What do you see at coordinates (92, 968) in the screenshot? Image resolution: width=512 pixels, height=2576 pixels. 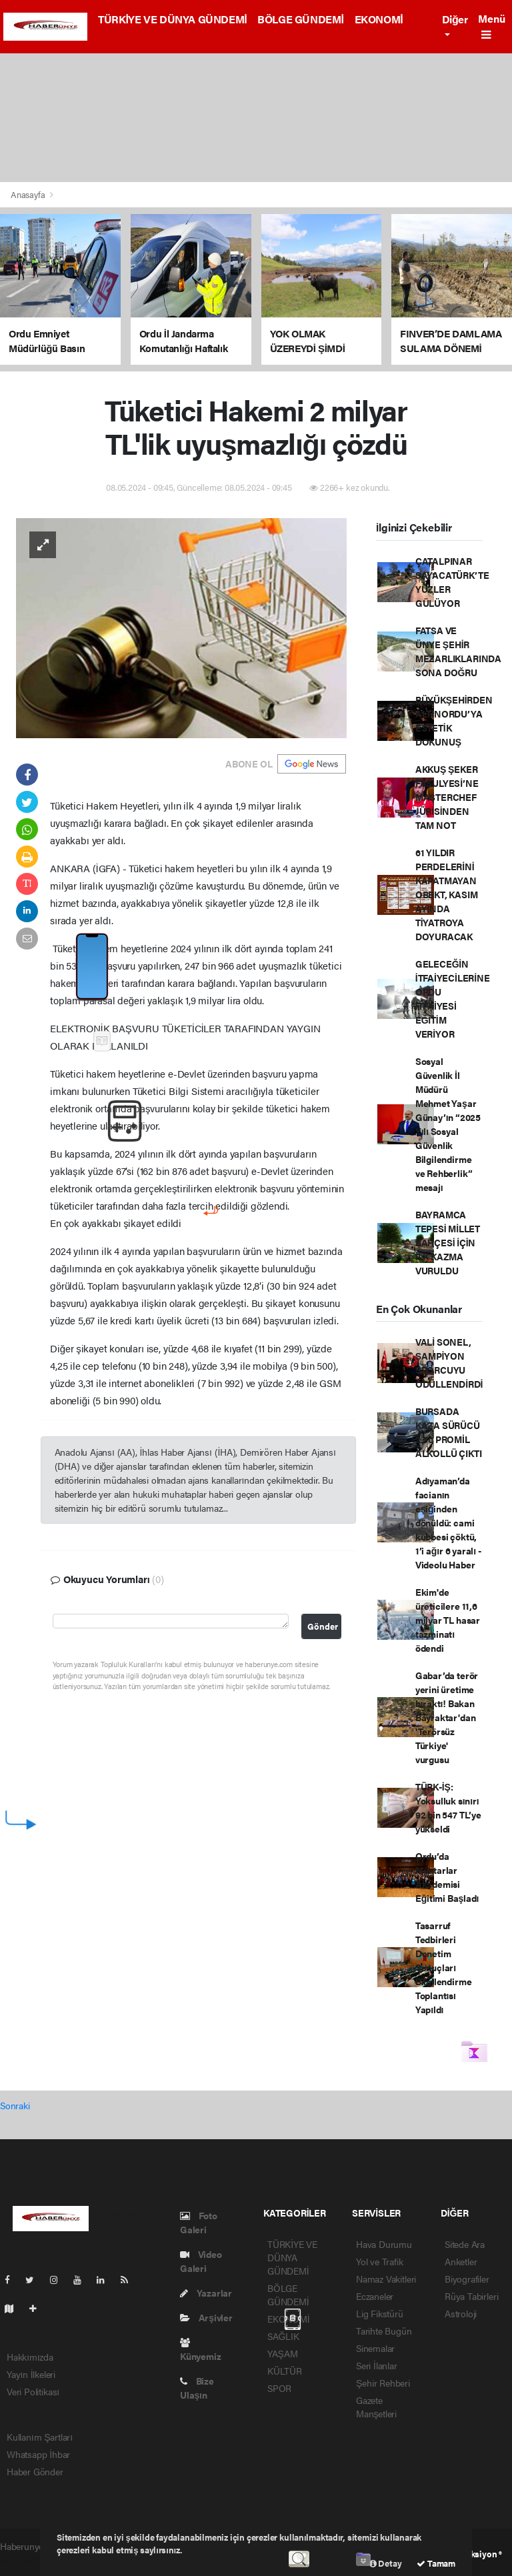 I see `iPhone 14 device icon` at bounding box center [92, 968].